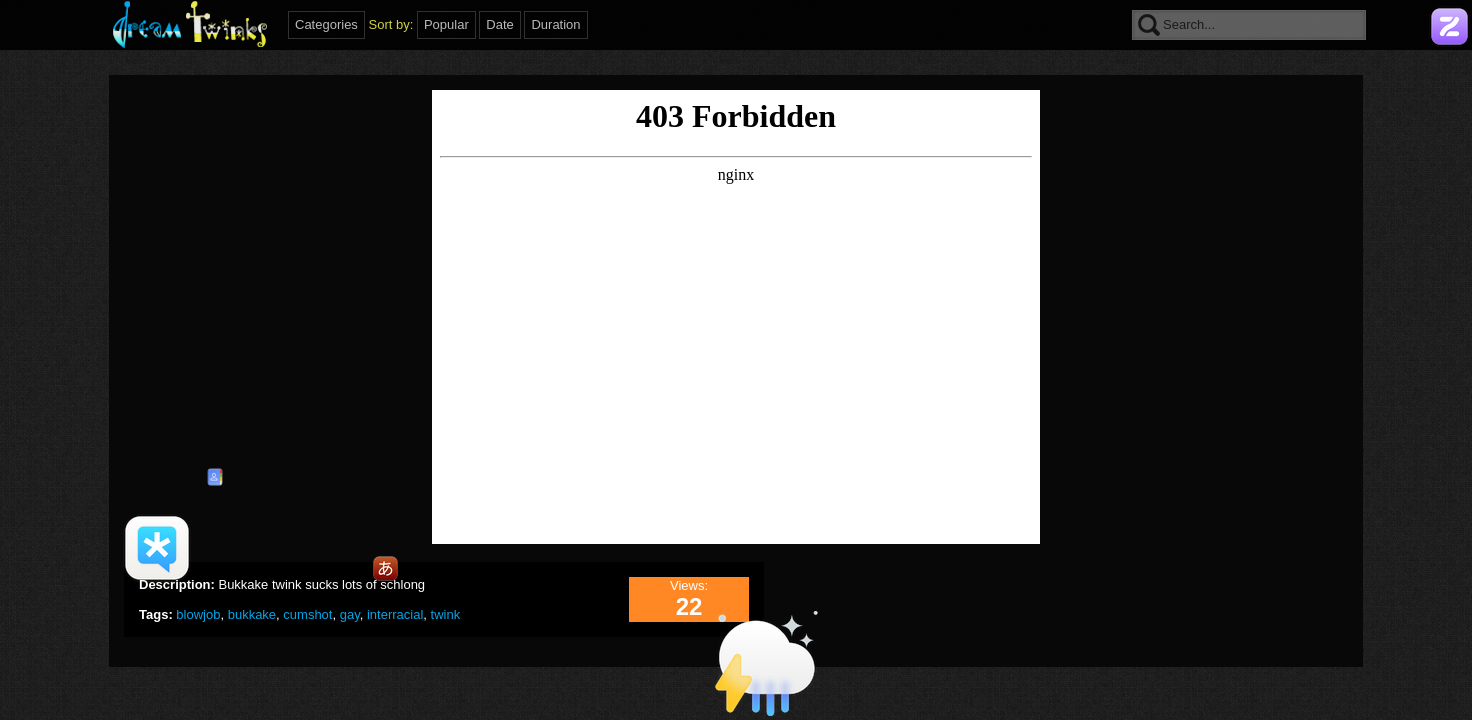 This screenshot has height=720, width=1472. Describe the element at coordinates (215, 477) in the screenshot. I see `open your contacts or address book` at that location.